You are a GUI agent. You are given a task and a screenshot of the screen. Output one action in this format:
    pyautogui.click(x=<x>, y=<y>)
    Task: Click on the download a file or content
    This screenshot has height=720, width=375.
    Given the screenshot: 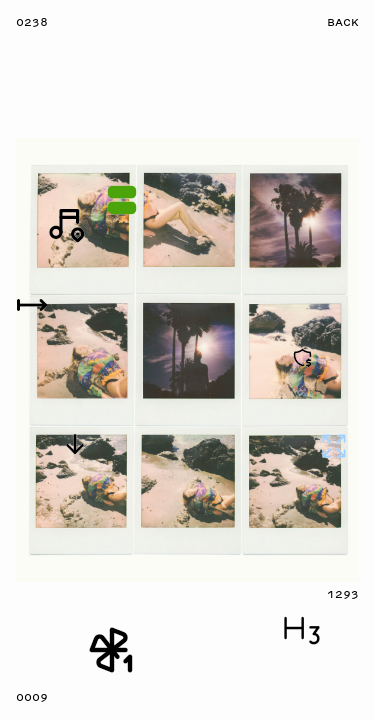 What is the action you would take?
    pyautogui.click(x=75, y=444)
    